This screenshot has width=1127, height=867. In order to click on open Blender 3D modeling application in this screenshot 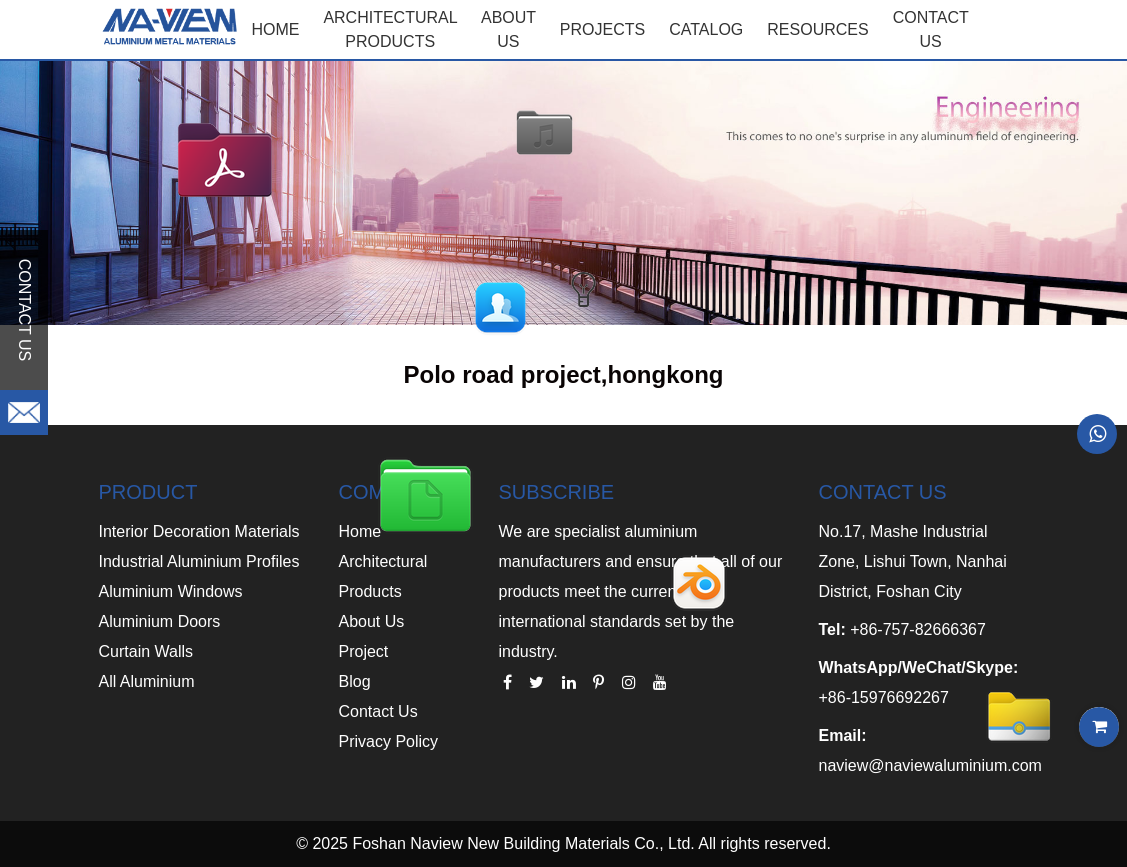, I will do `click(699, 583)`.